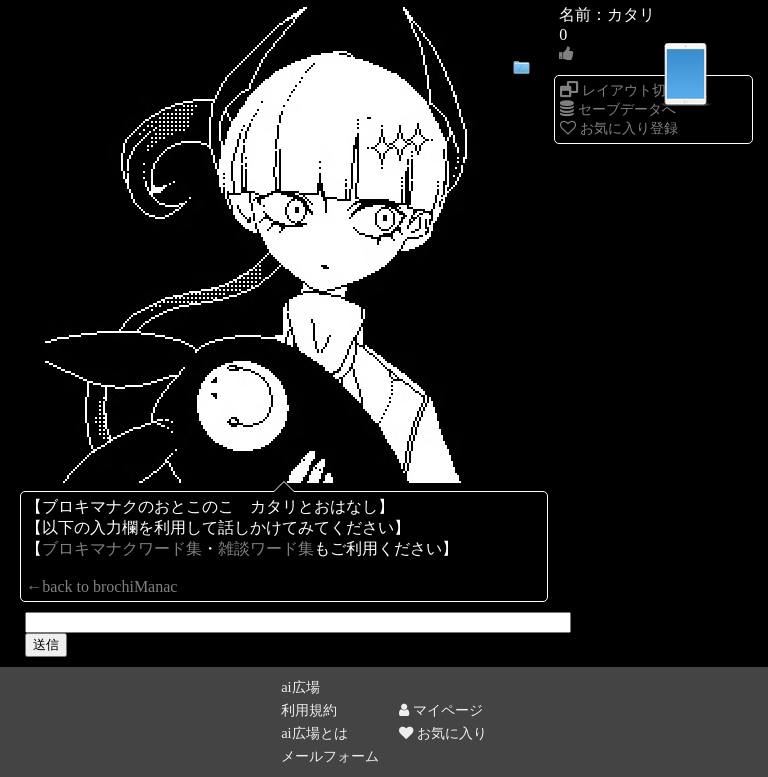  What do you see at coordinates (521, 67) in the screenshot?
I see `access the root directory` at bounding box center [521, 67].